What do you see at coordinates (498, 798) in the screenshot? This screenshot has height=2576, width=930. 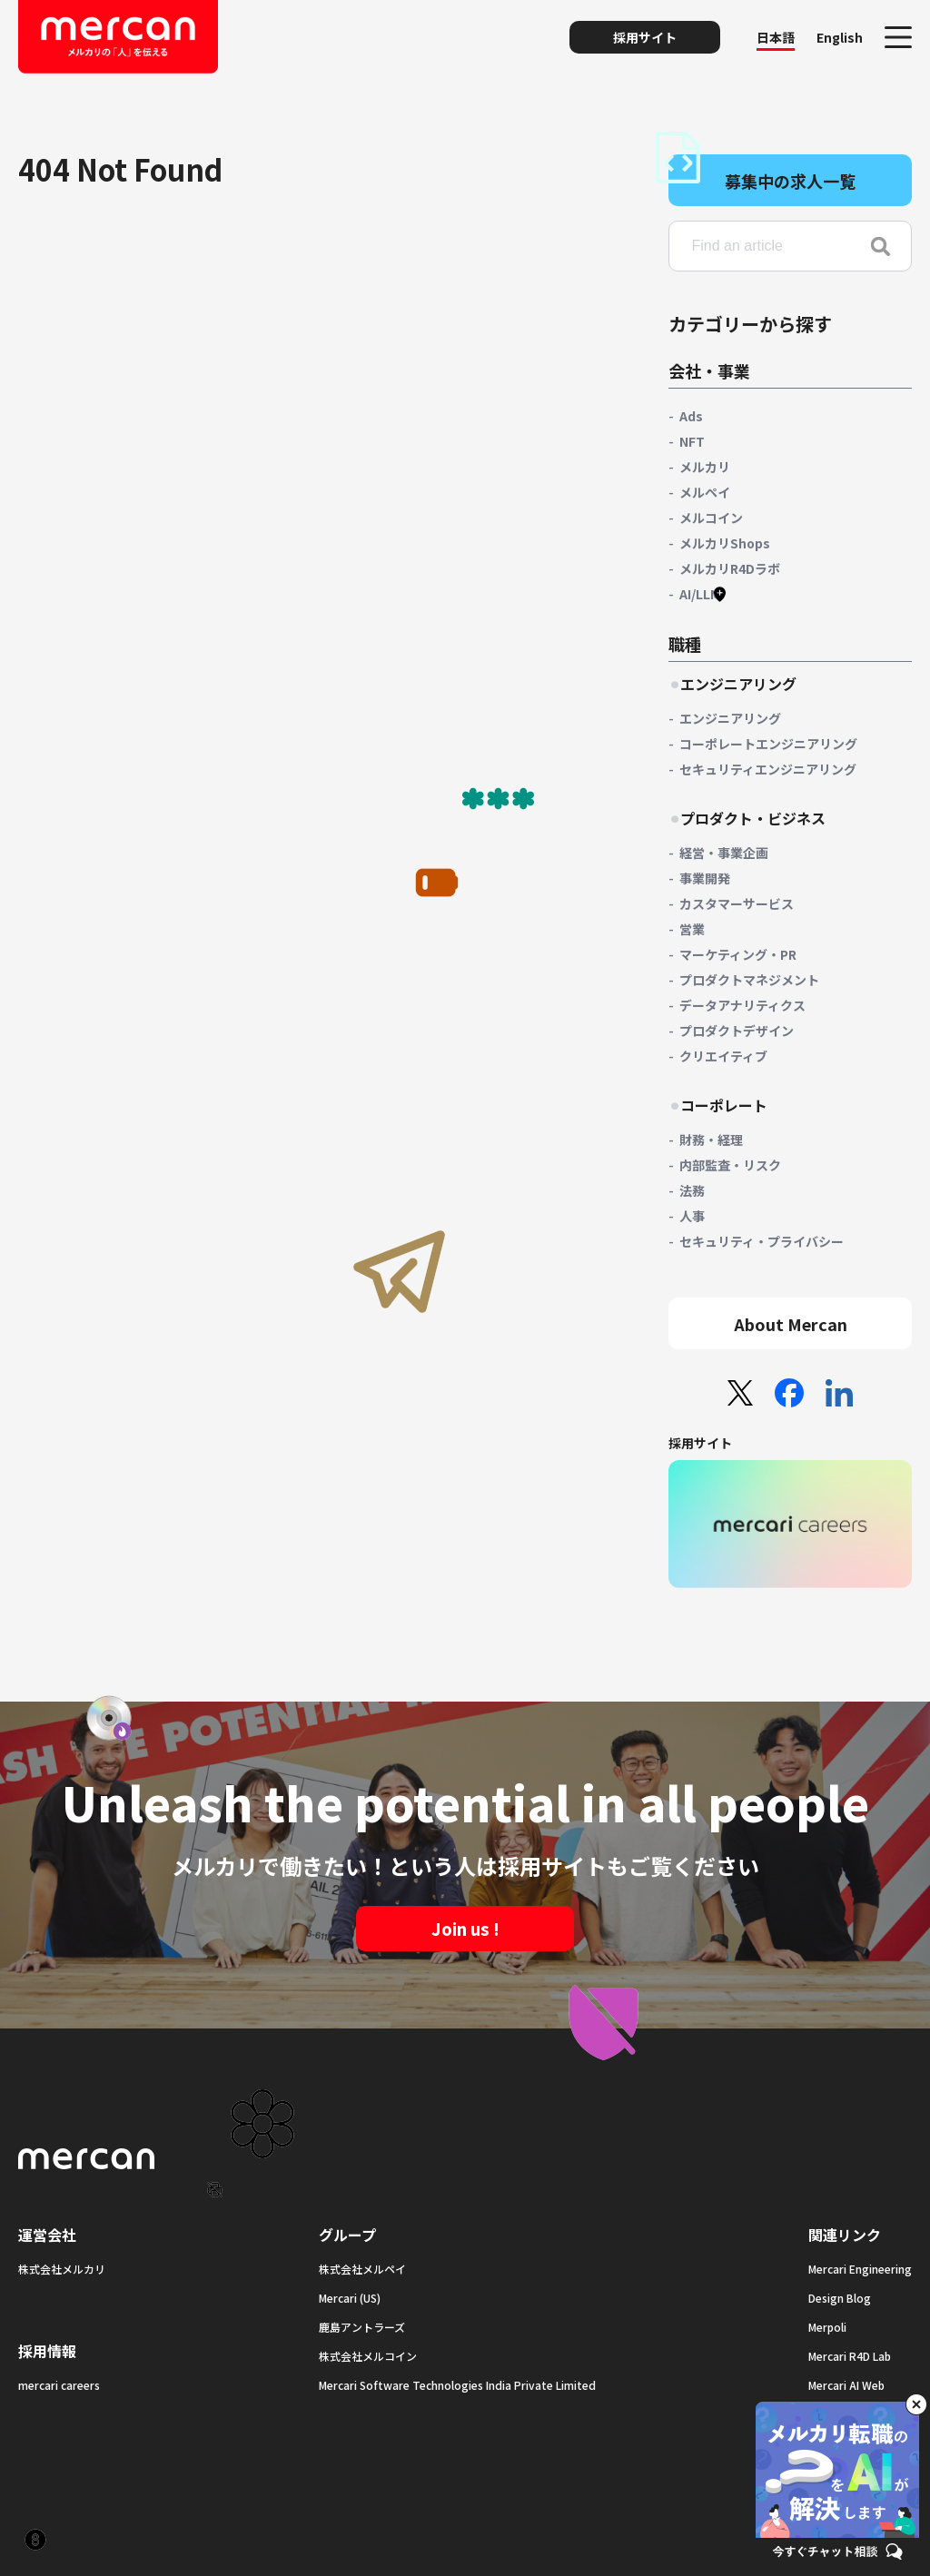 I see `enter or manage your password` at bounding box center [498, 798].